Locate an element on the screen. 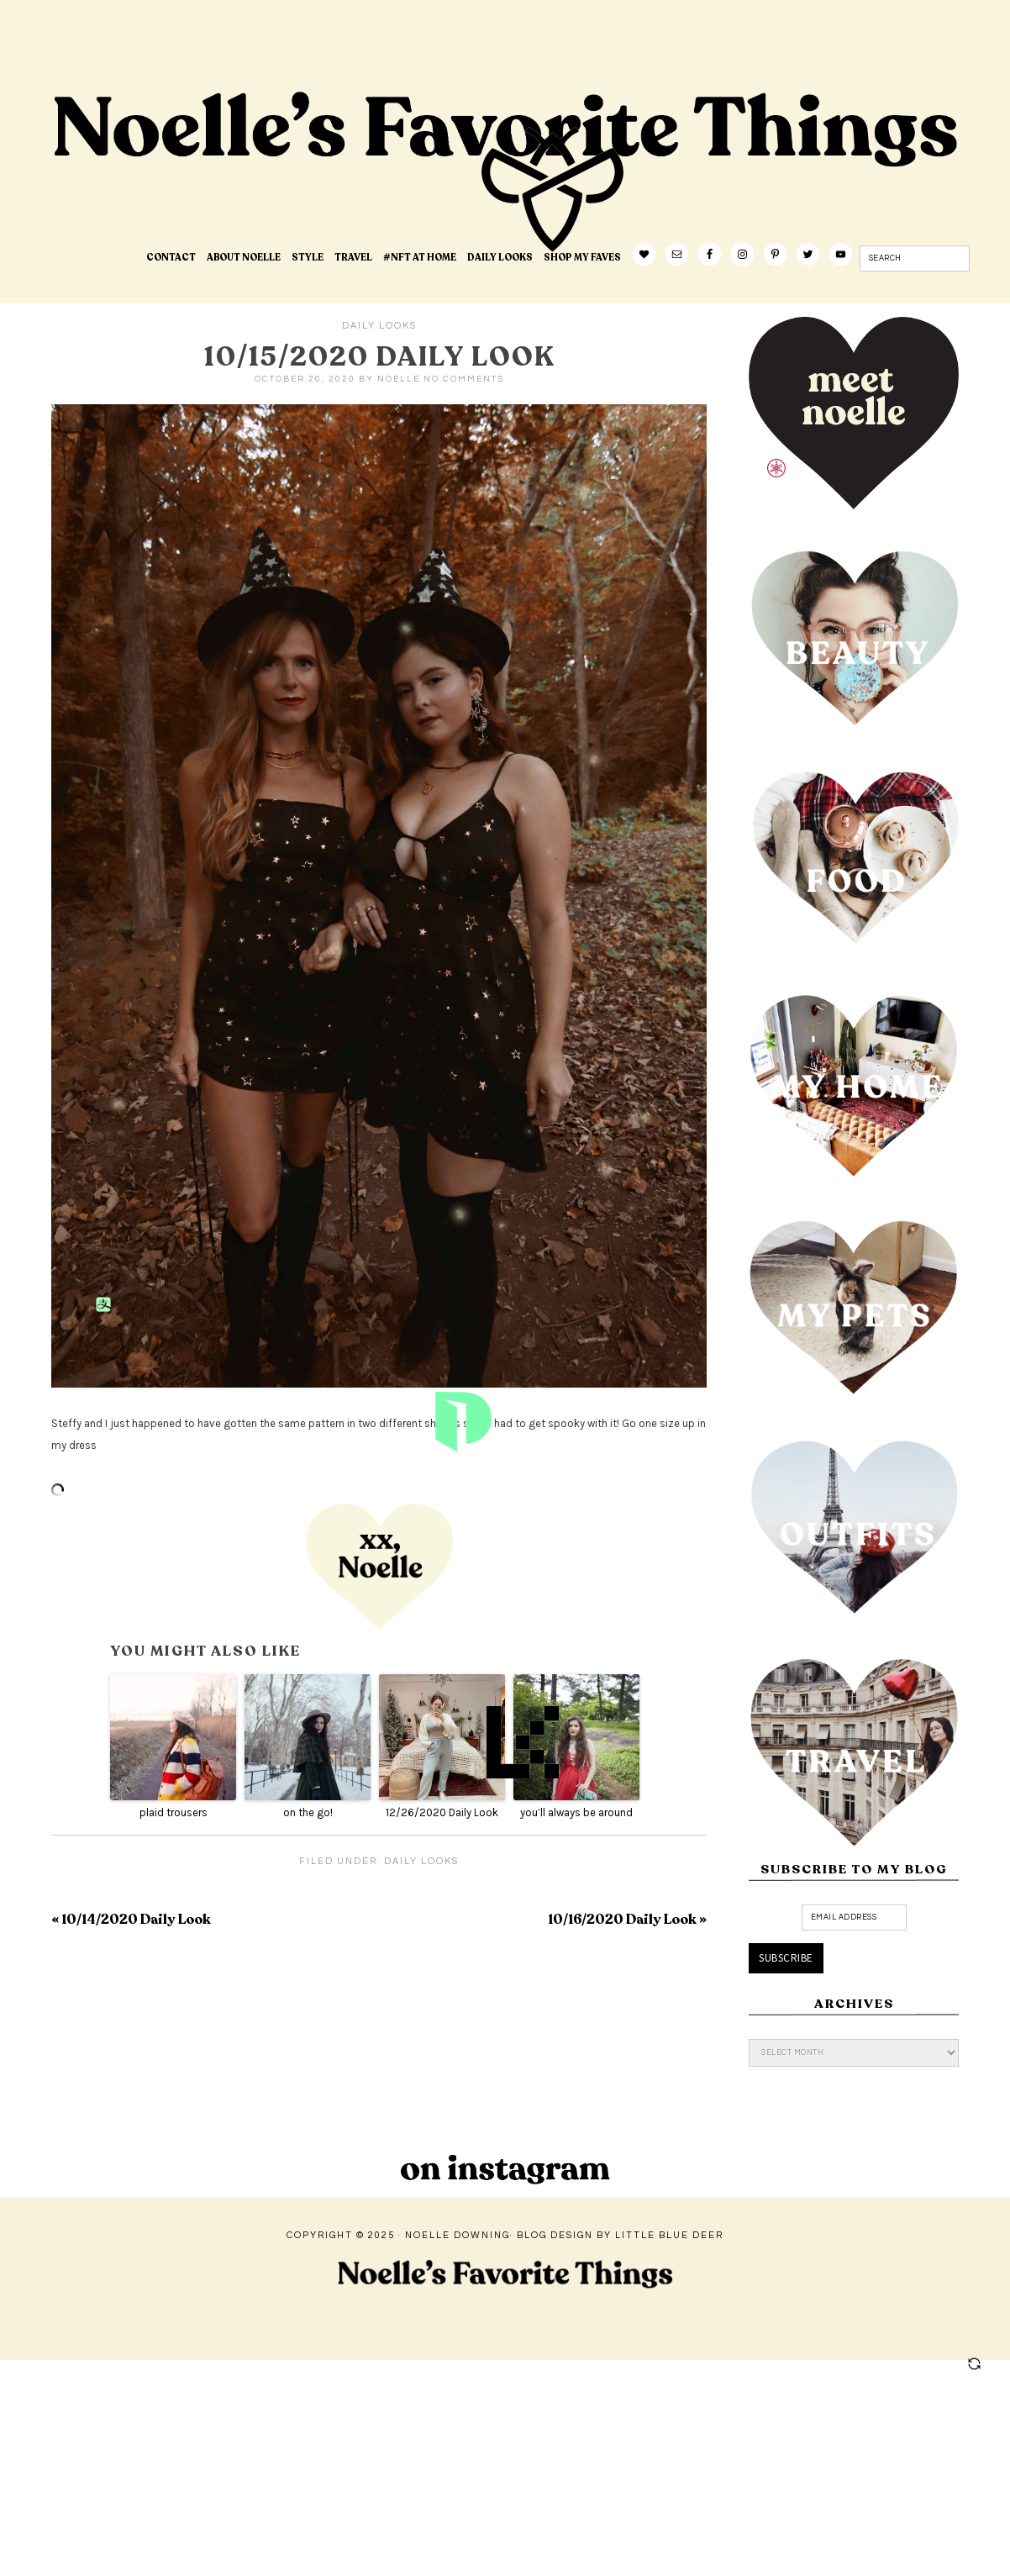 The height and width of the screenshot is (2576, 1010). yamaha corporation logo is located at coordinates (776, 468).